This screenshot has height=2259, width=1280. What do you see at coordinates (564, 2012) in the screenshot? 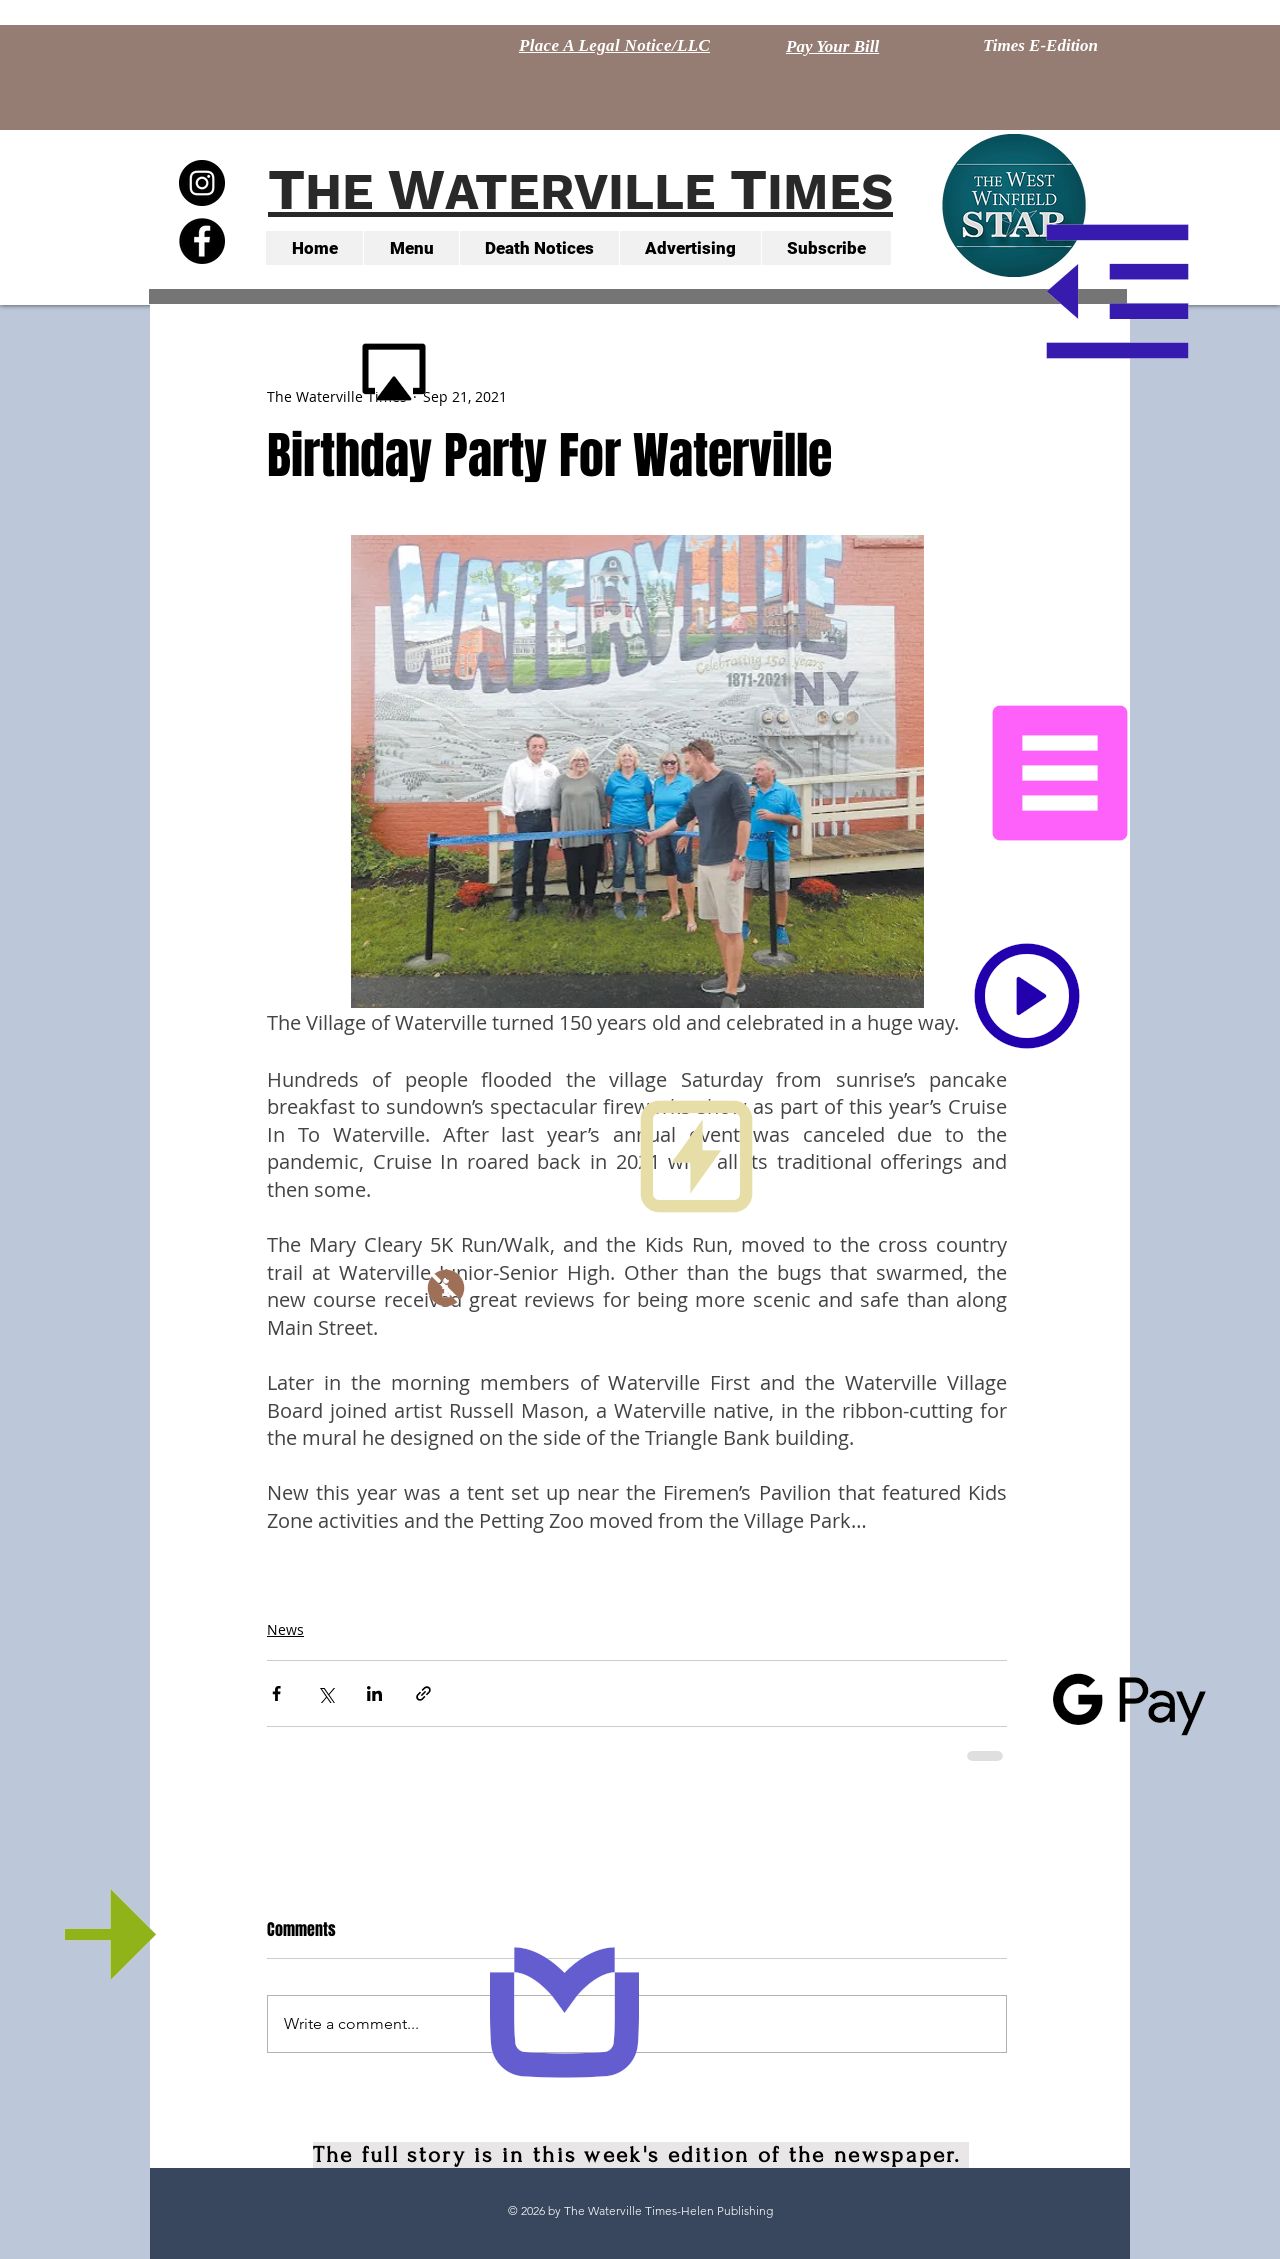
I see `knowledgebase app or service logo` at bounding box center [564, 2012].